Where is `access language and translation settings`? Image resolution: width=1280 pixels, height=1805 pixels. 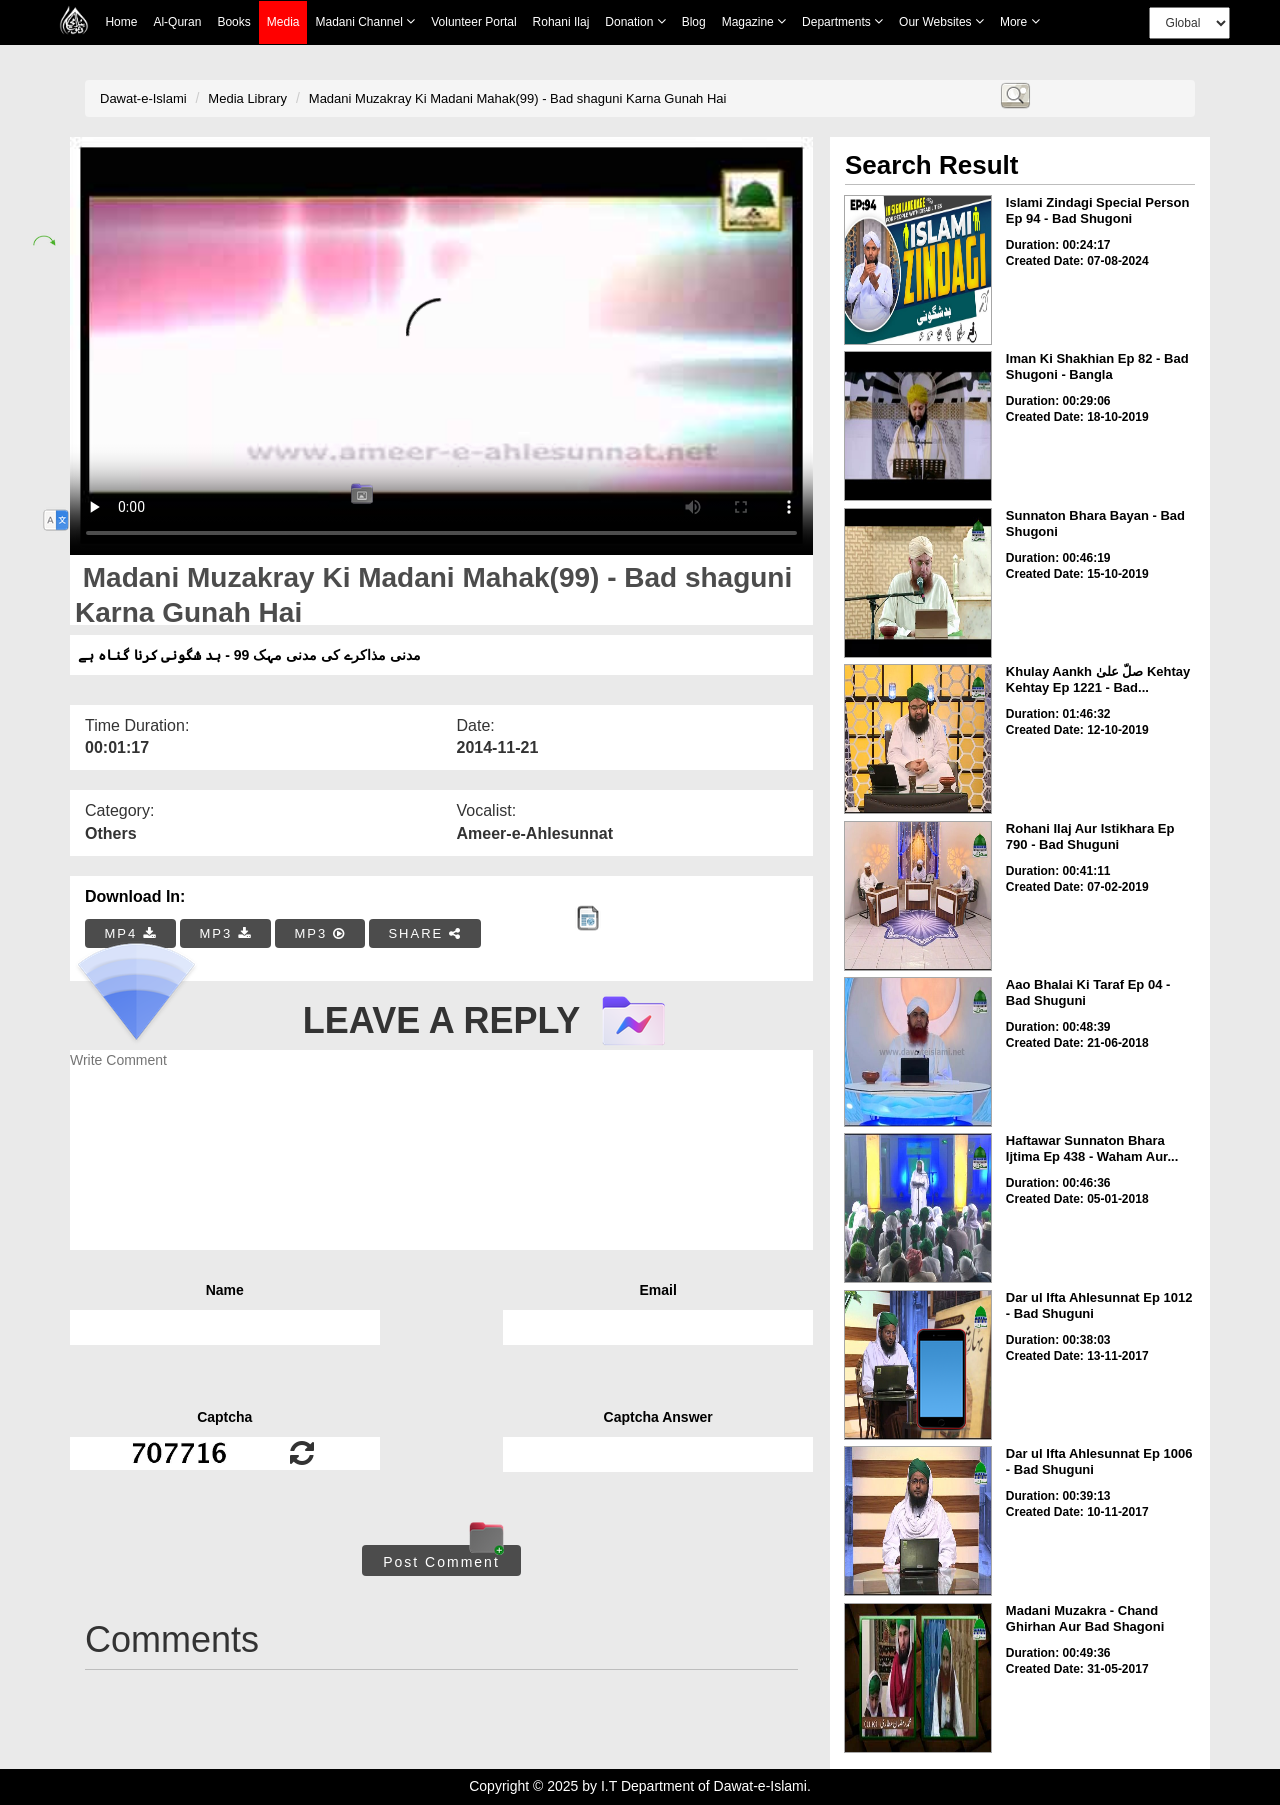
access language and translation settings is located at coordinates (56, 520).